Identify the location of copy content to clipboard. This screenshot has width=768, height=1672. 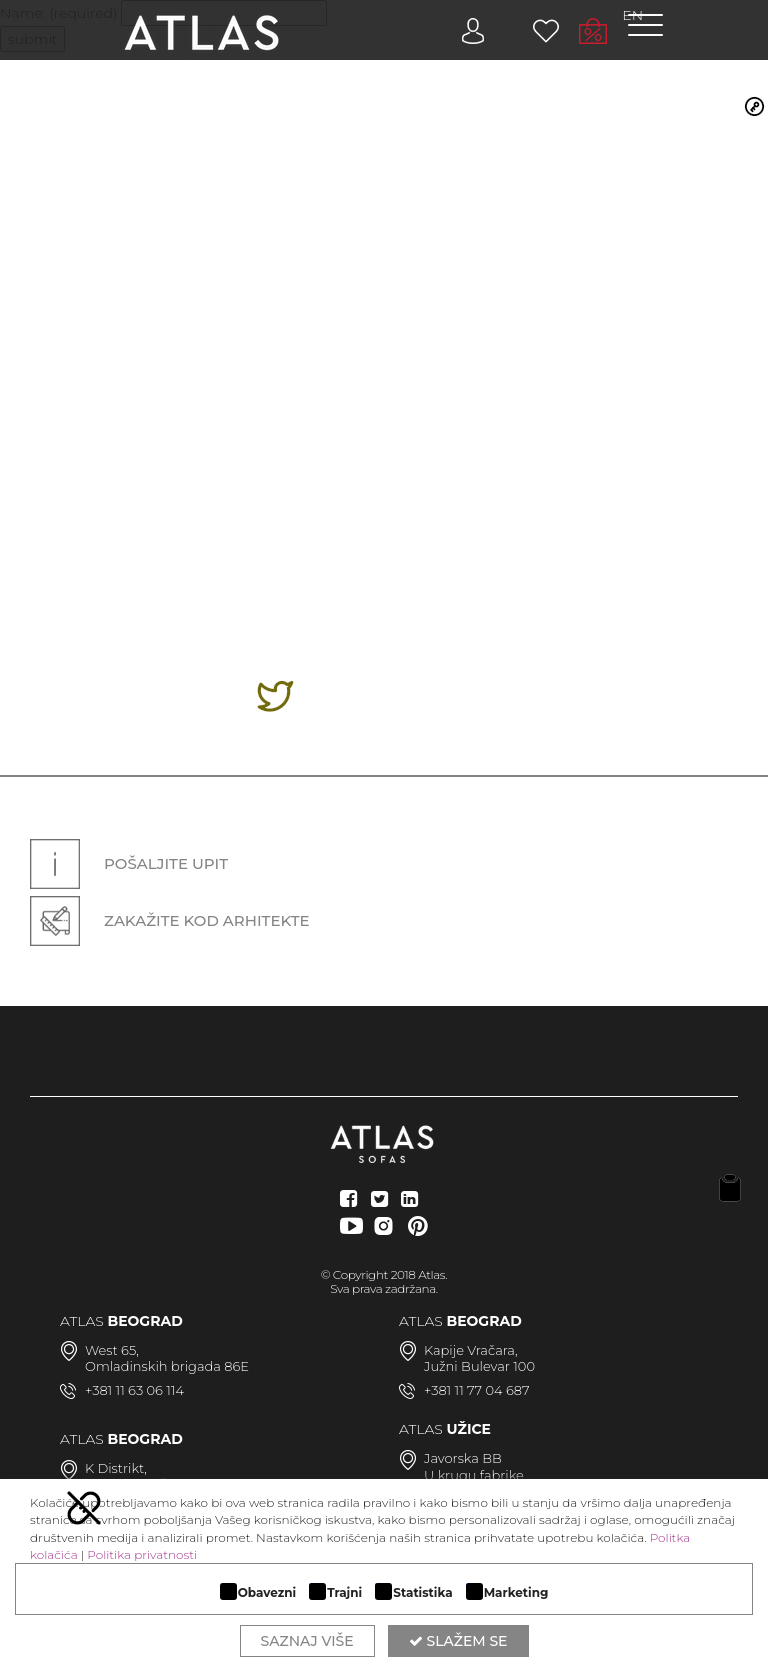
(730, 1188).